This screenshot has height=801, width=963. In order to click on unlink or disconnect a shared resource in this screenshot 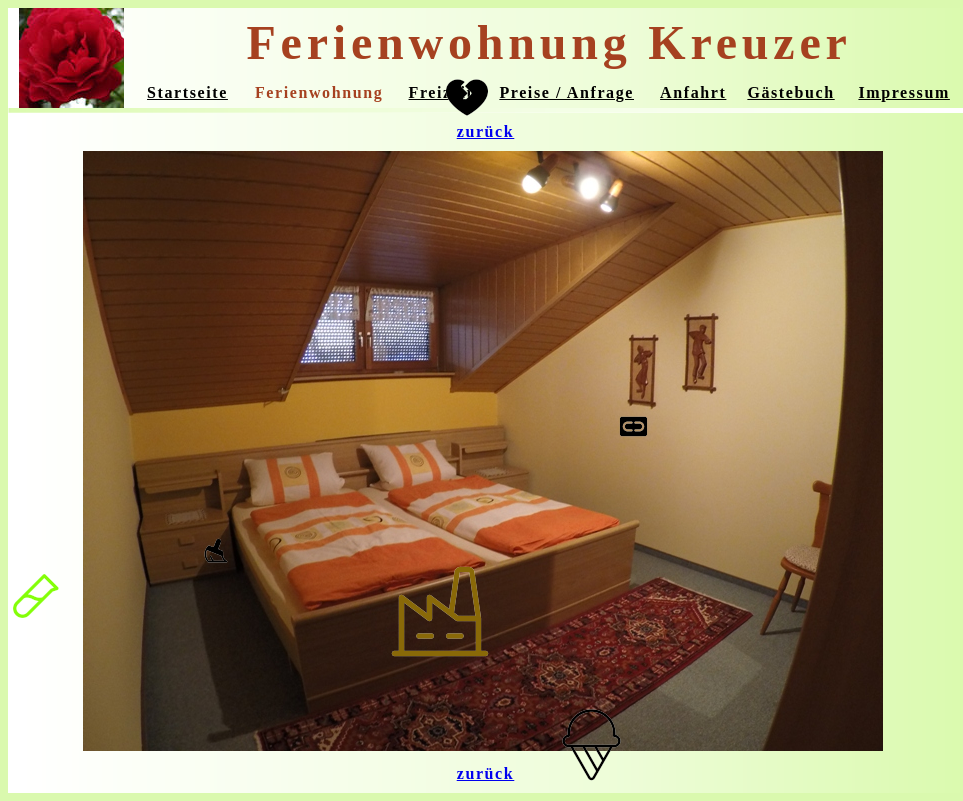, I will do `click(633, 426)`.